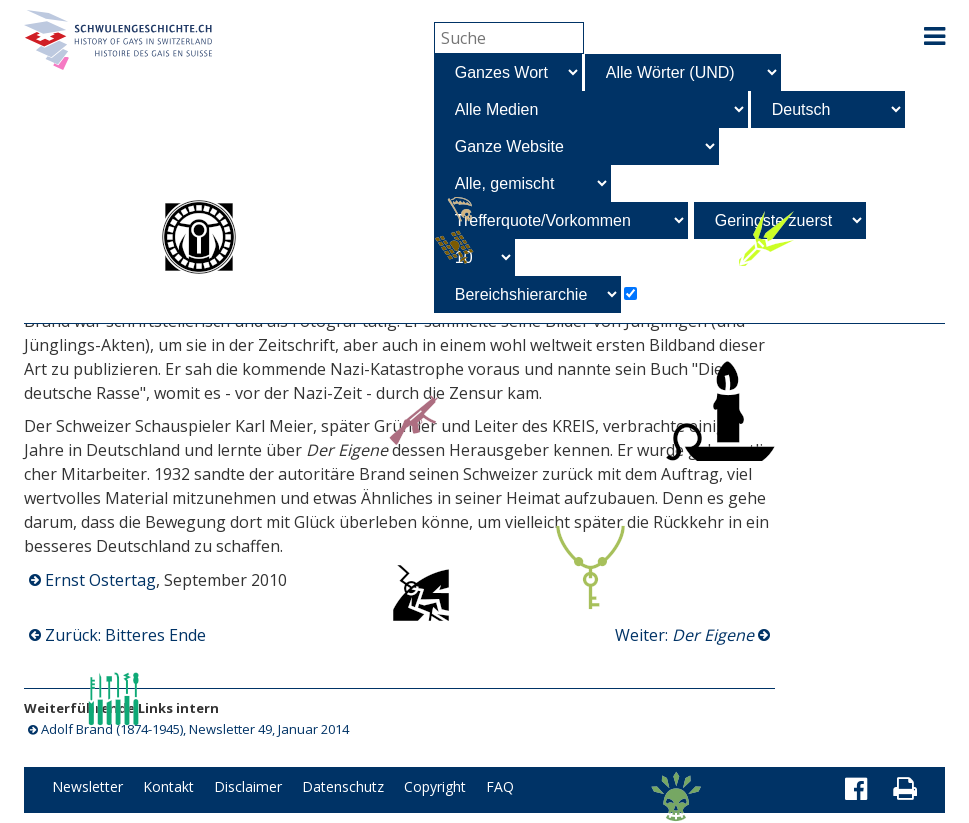 This screenshot has height=823, width=969. Describe the element at coordinates (460, 209) in the screenshot. I see `death or game over state indicator` at that location.